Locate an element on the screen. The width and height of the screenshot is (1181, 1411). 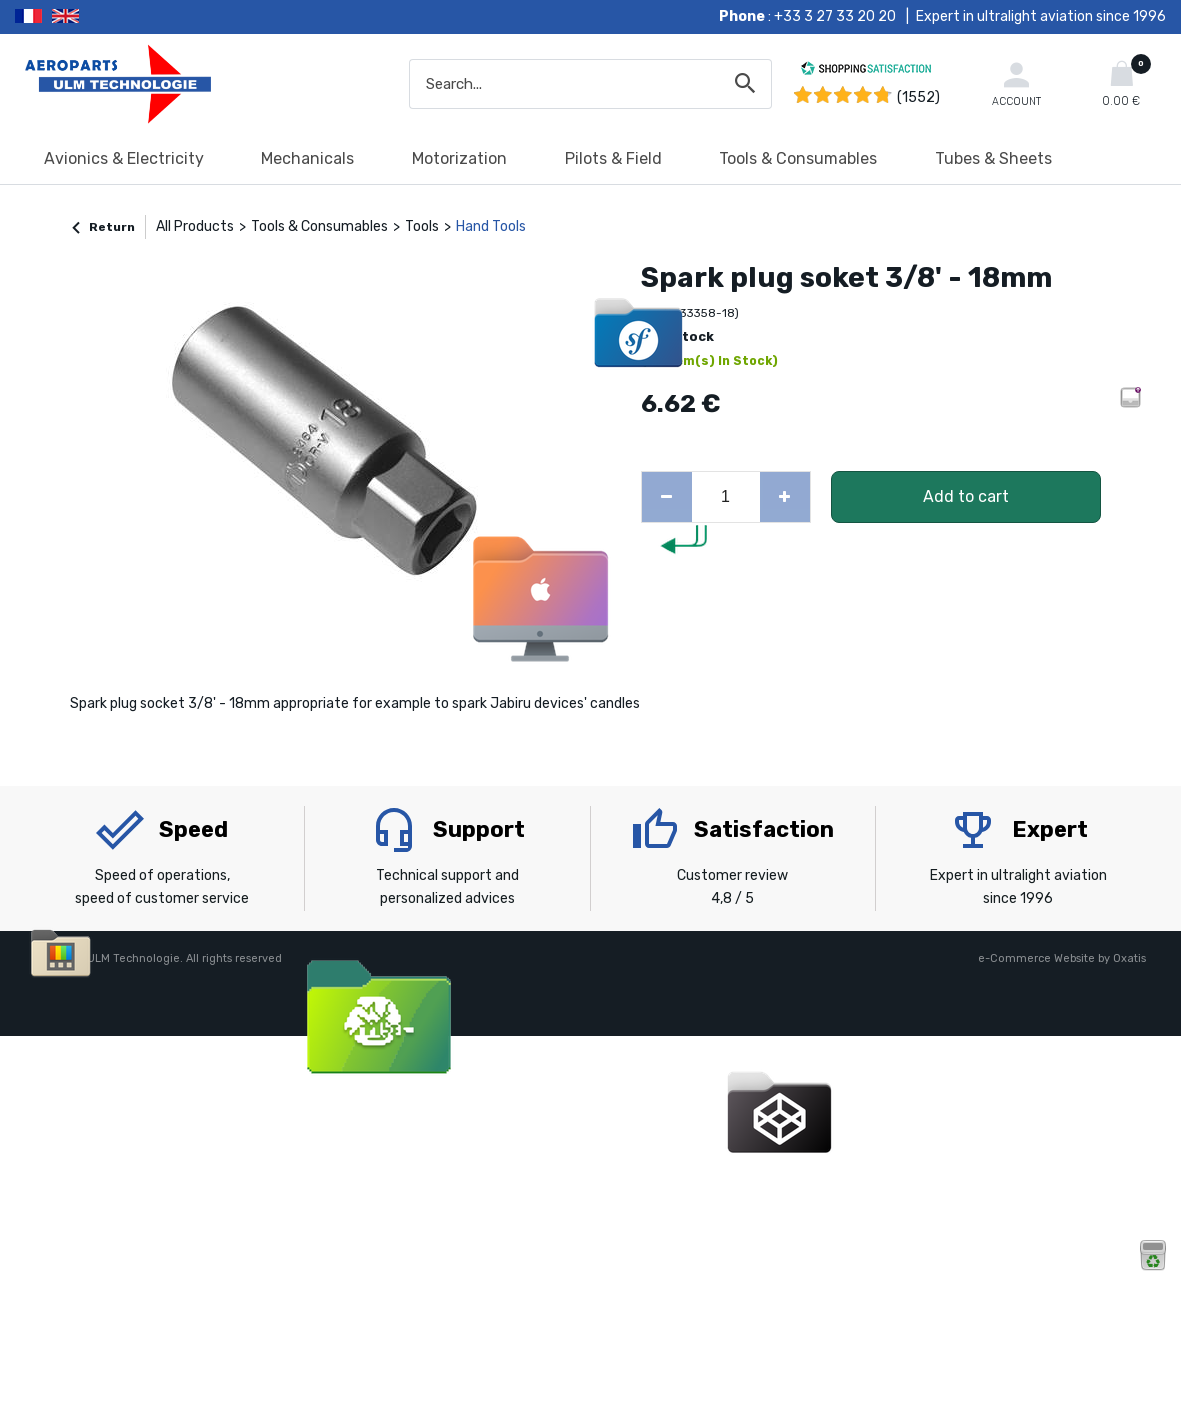
folder containing symfony framework project files is located at coordinates (638, 335).